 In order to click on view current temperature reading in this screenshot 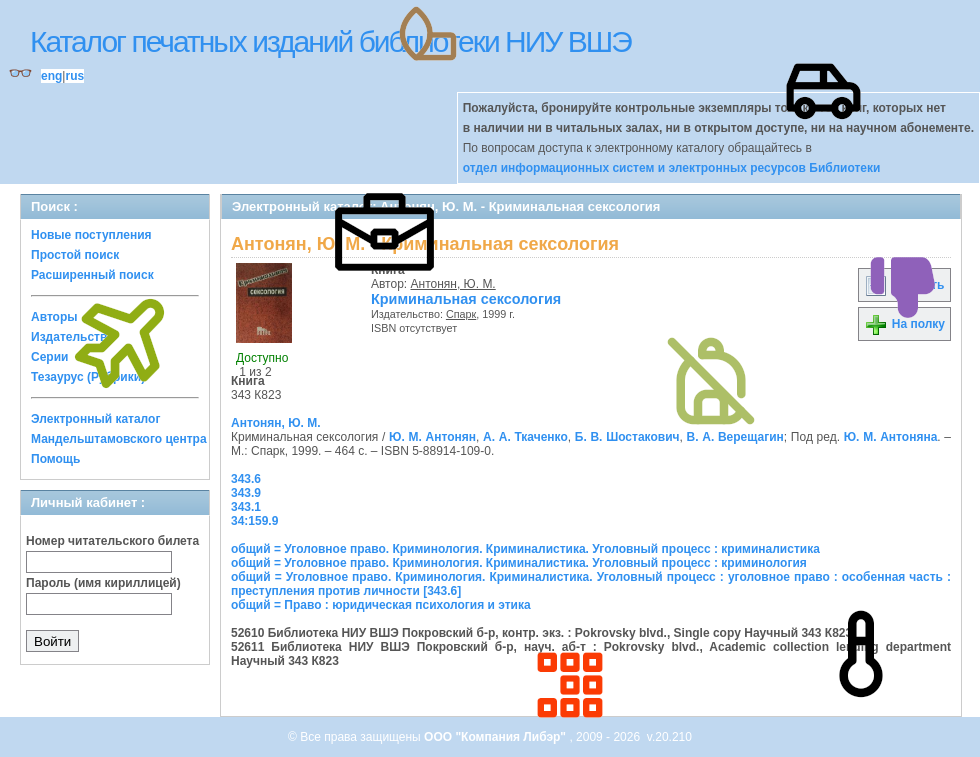, I will do `click(861, 654)`.